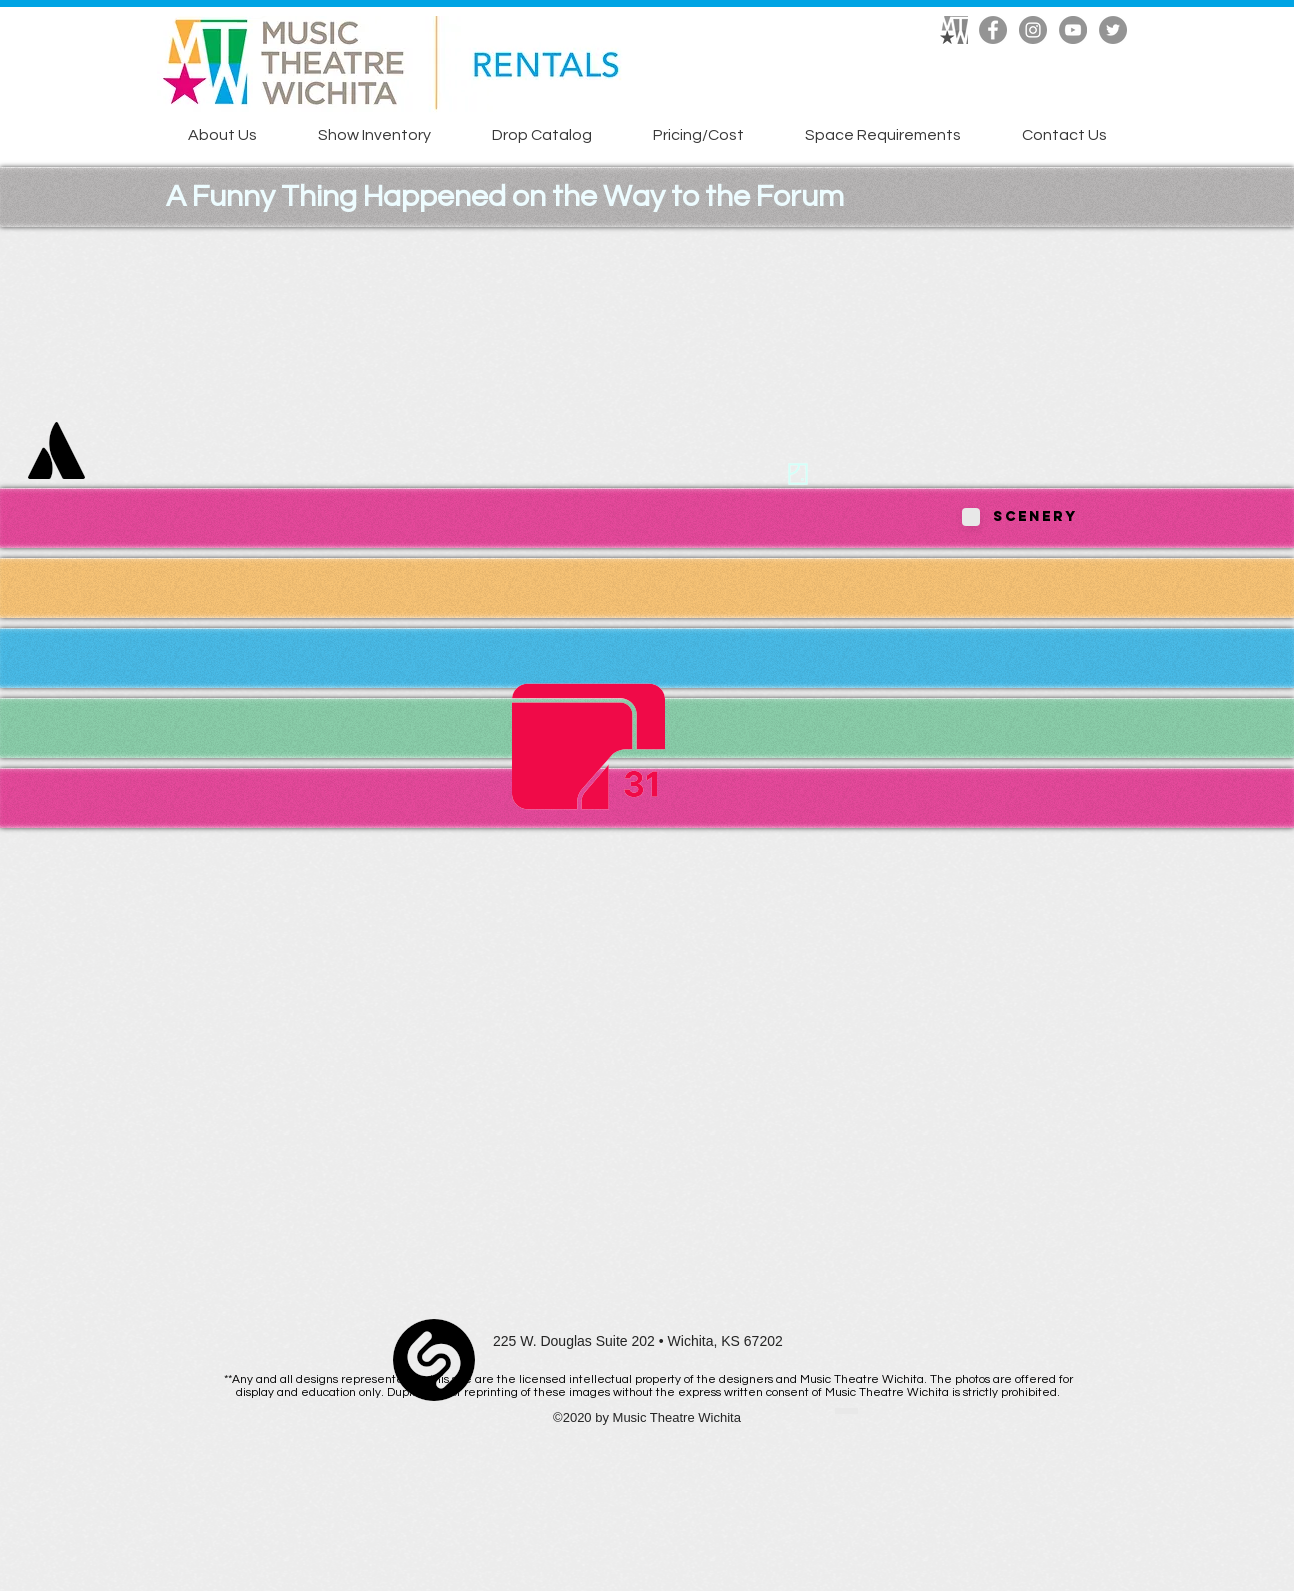 The height and width of the screenshot is (1591, 1294). What do you see at coordinates (798, 474) in the screenshot?
I see `access local storage or hard drive` at bounding box center [798, 474].